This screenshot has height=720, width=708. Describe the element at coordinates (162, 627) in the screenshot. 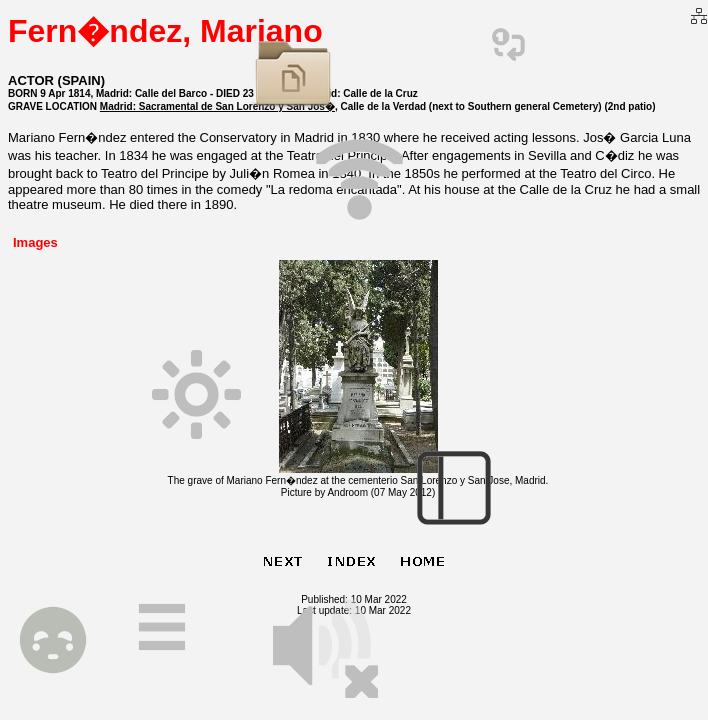

I see `open the main menu` at that location.